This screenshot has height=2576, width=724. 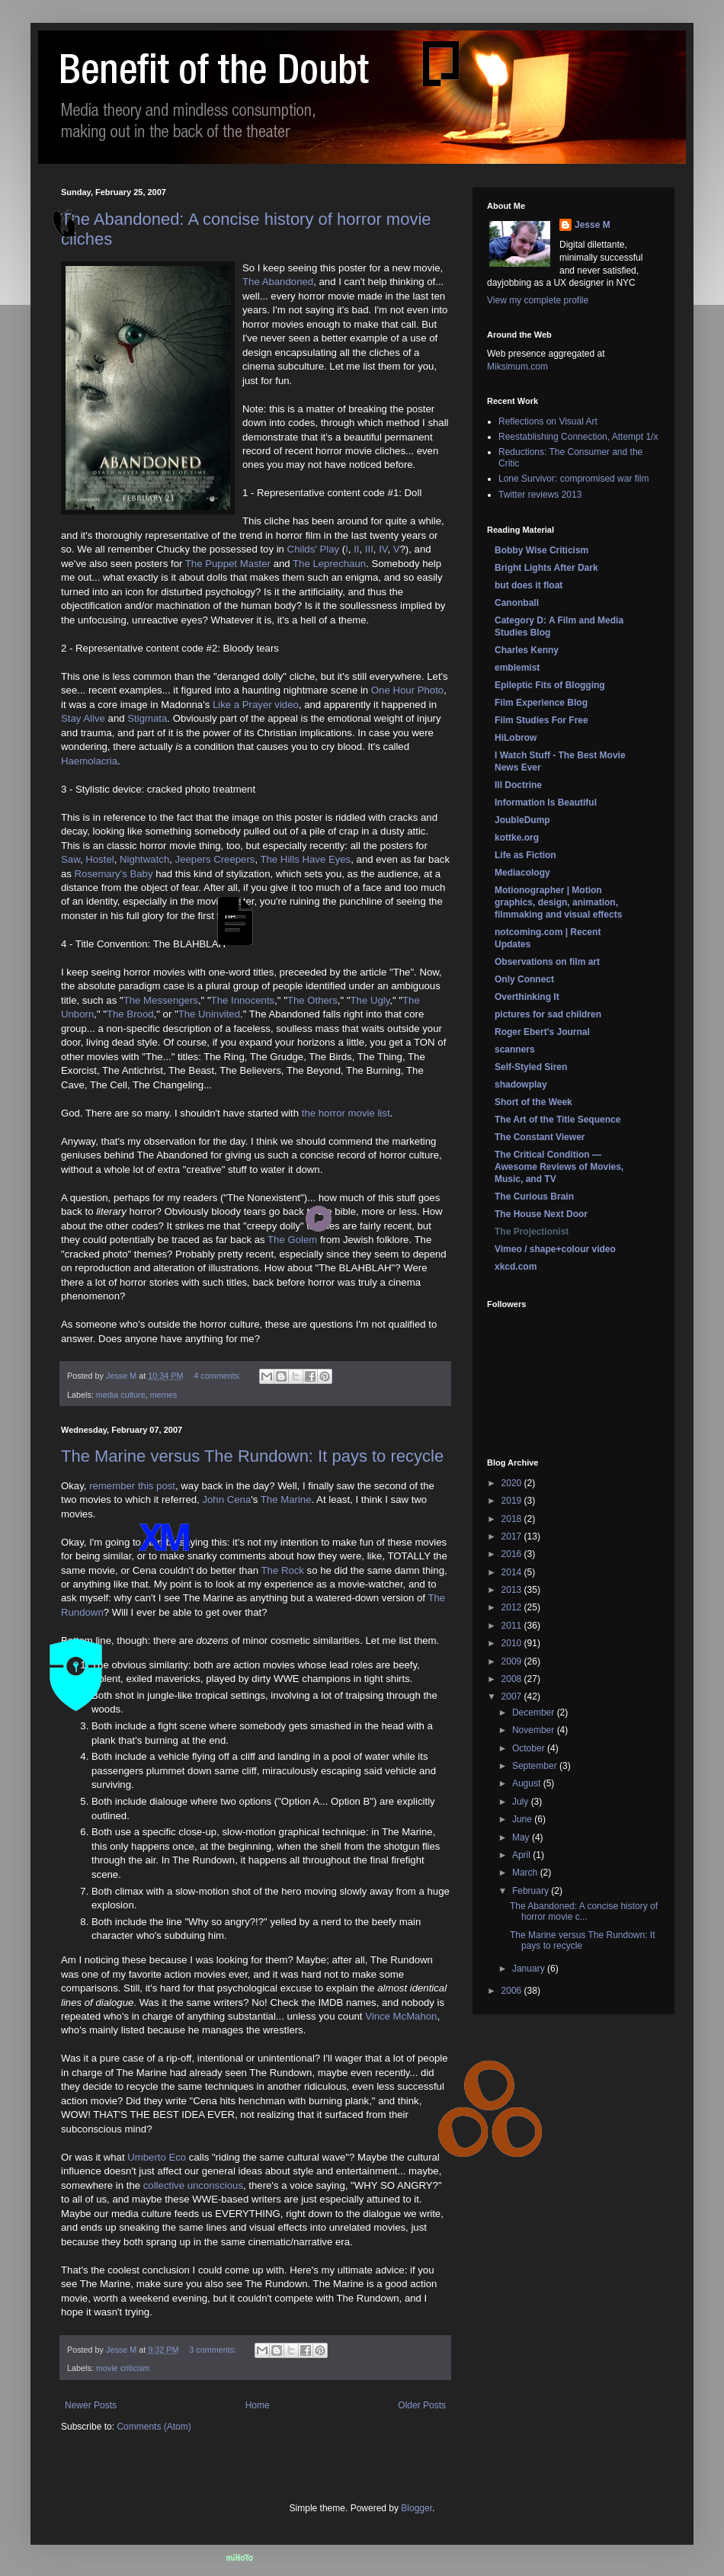 I want to click on open dbeaver database management application, so click(x=64, y=223).